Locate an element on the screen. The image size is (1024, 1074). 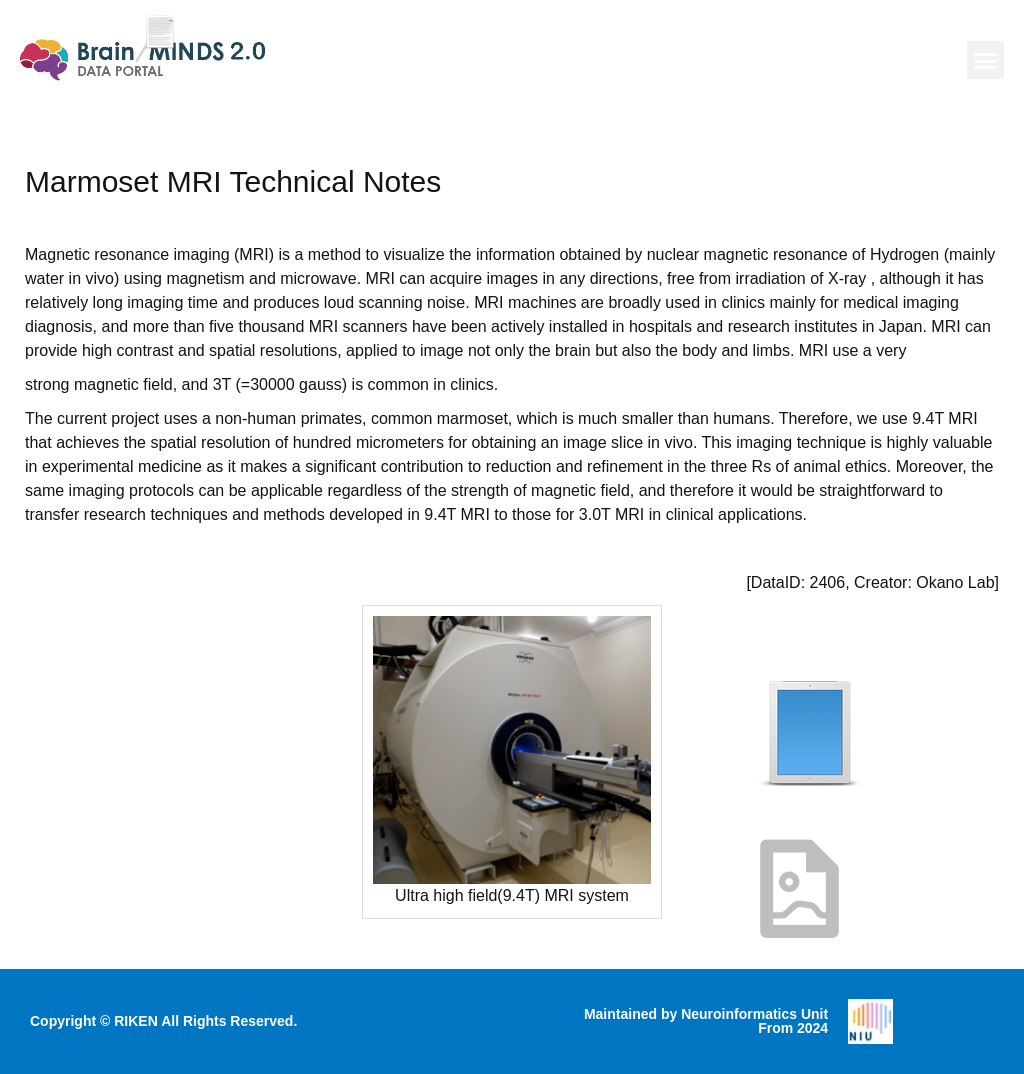
a plain text file or document is located at coordinates (160, 31).